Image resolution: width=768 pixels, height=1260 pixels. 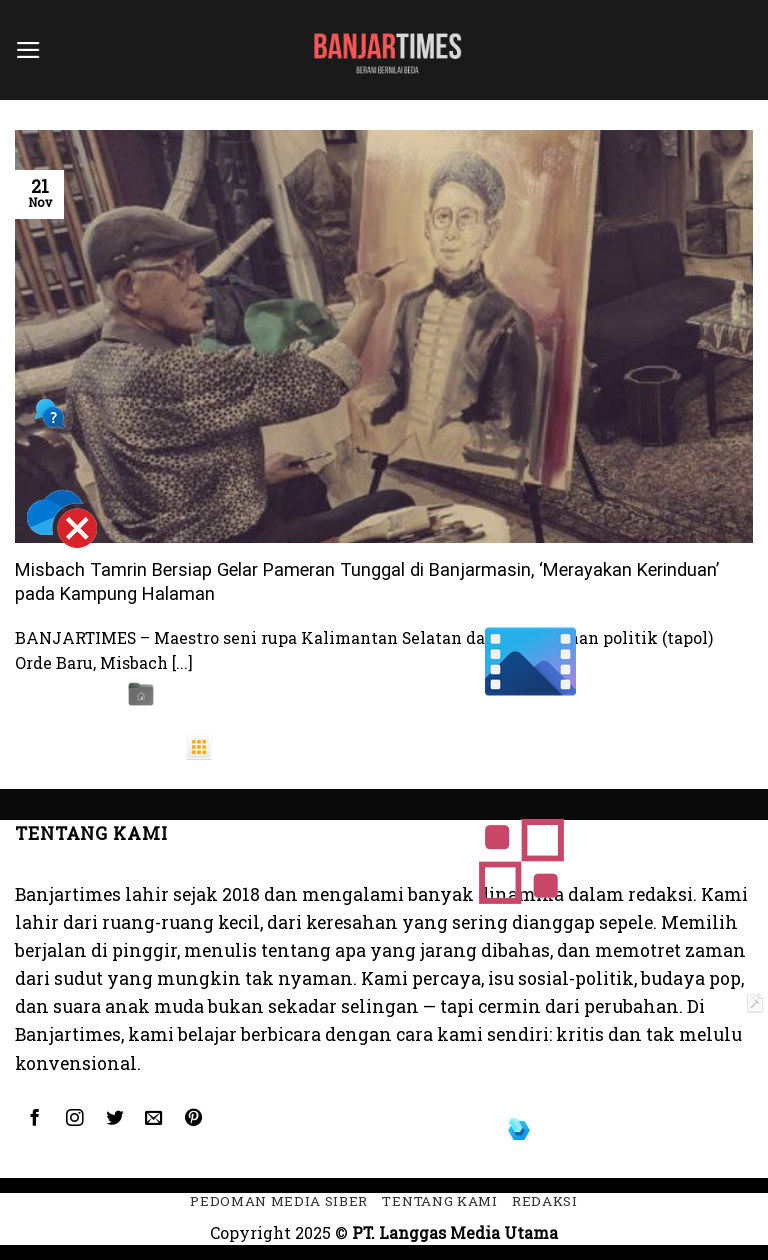 I want to click on OneDrive sync error or connection failure, so click(x=62, y=513).